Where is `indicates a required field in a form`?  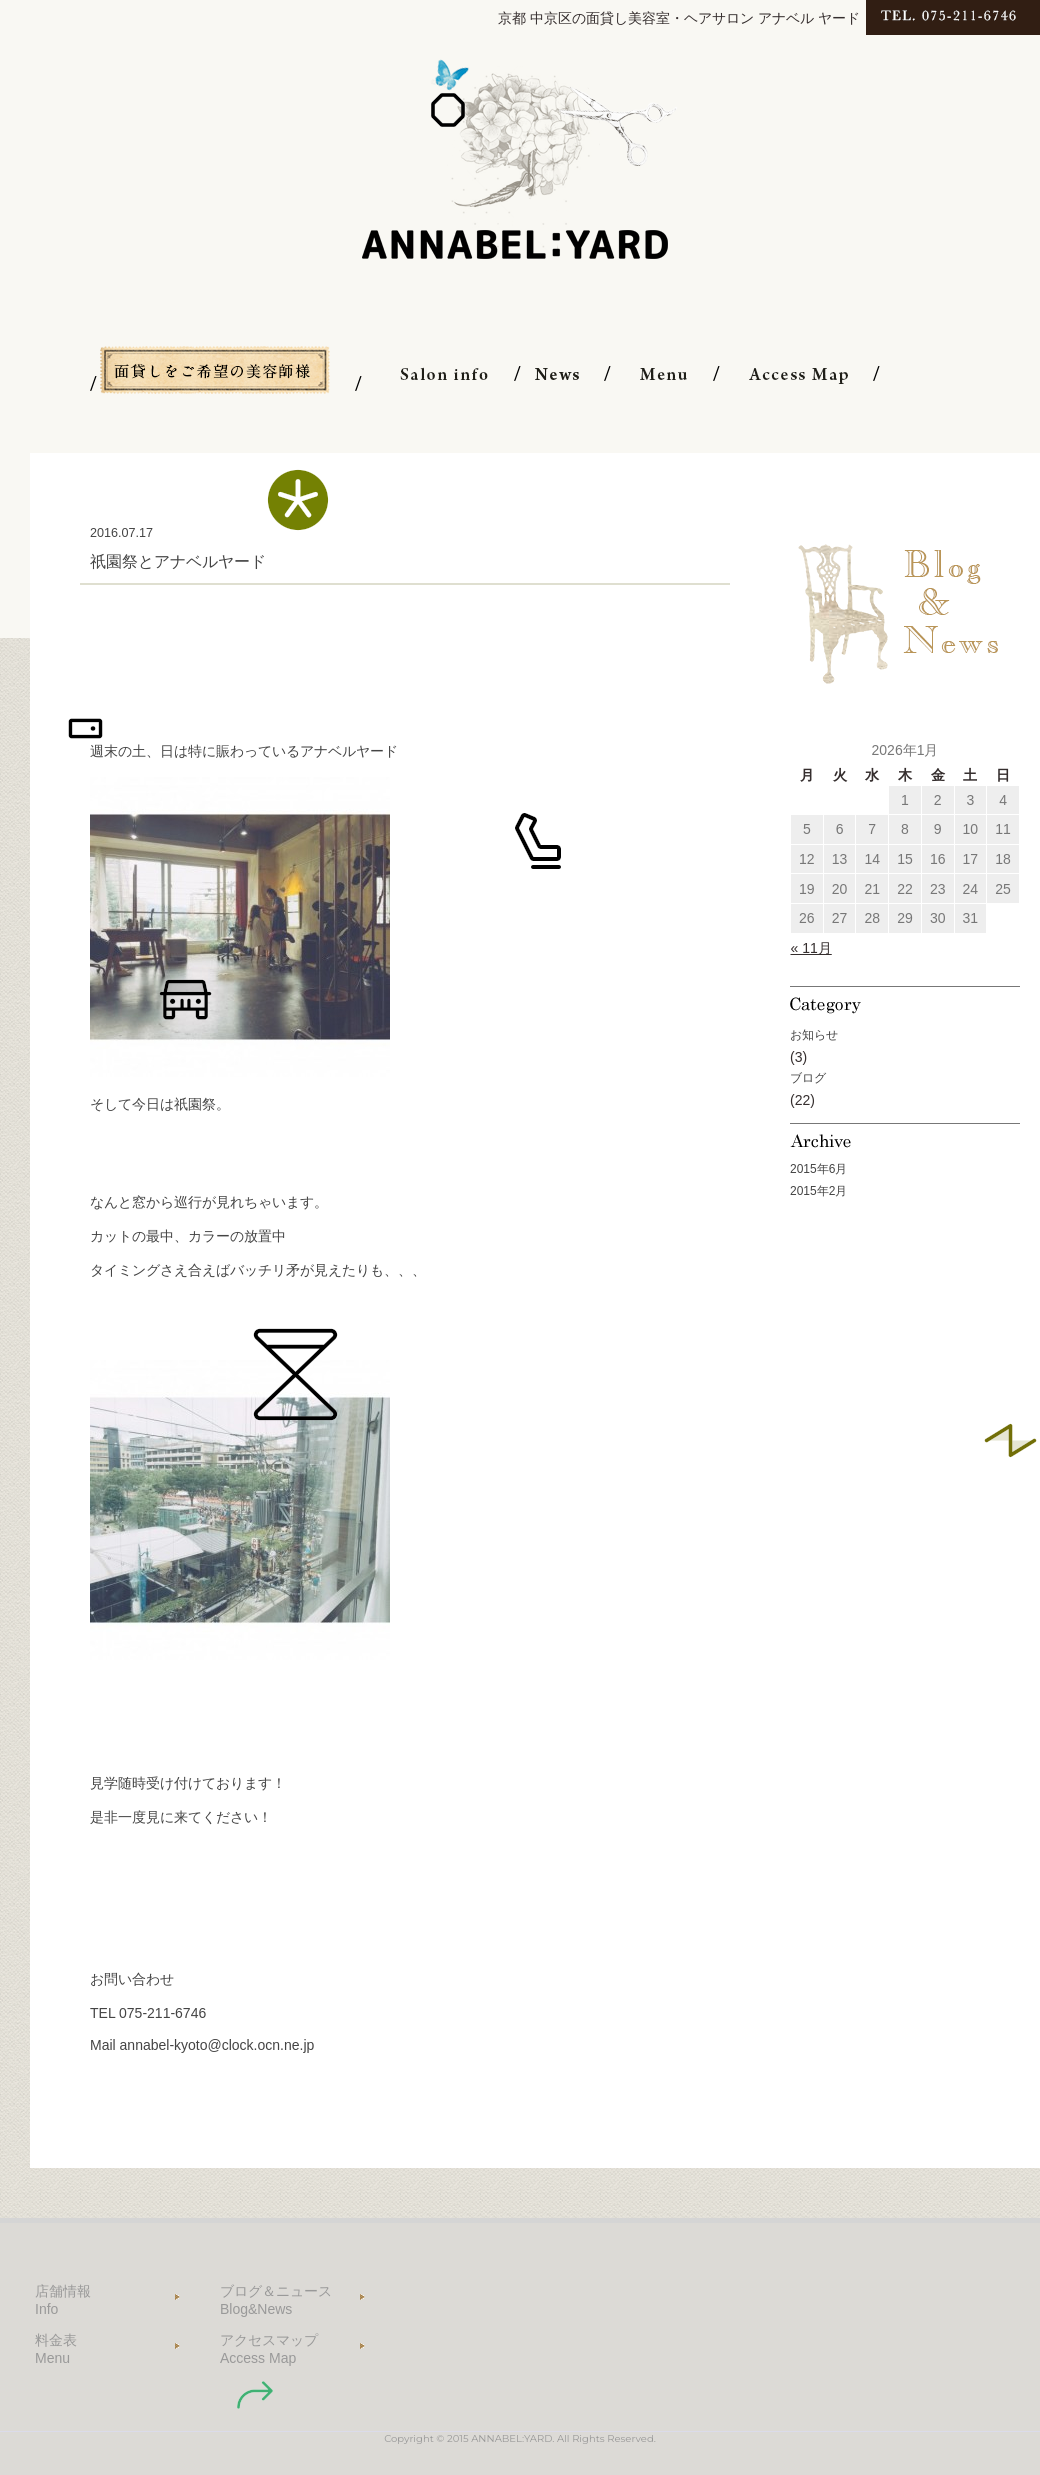
indicates a required field in a form is located at coordinates (298, 500).